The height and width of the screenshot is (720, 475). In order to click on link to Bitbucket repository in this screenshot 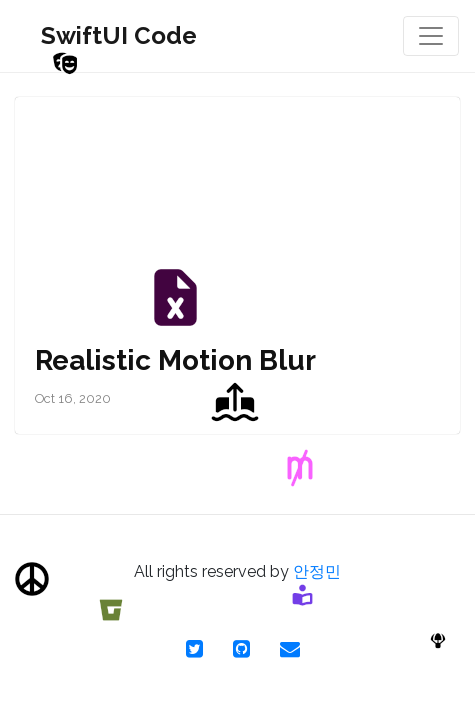, I will do `click(111, 610)`.